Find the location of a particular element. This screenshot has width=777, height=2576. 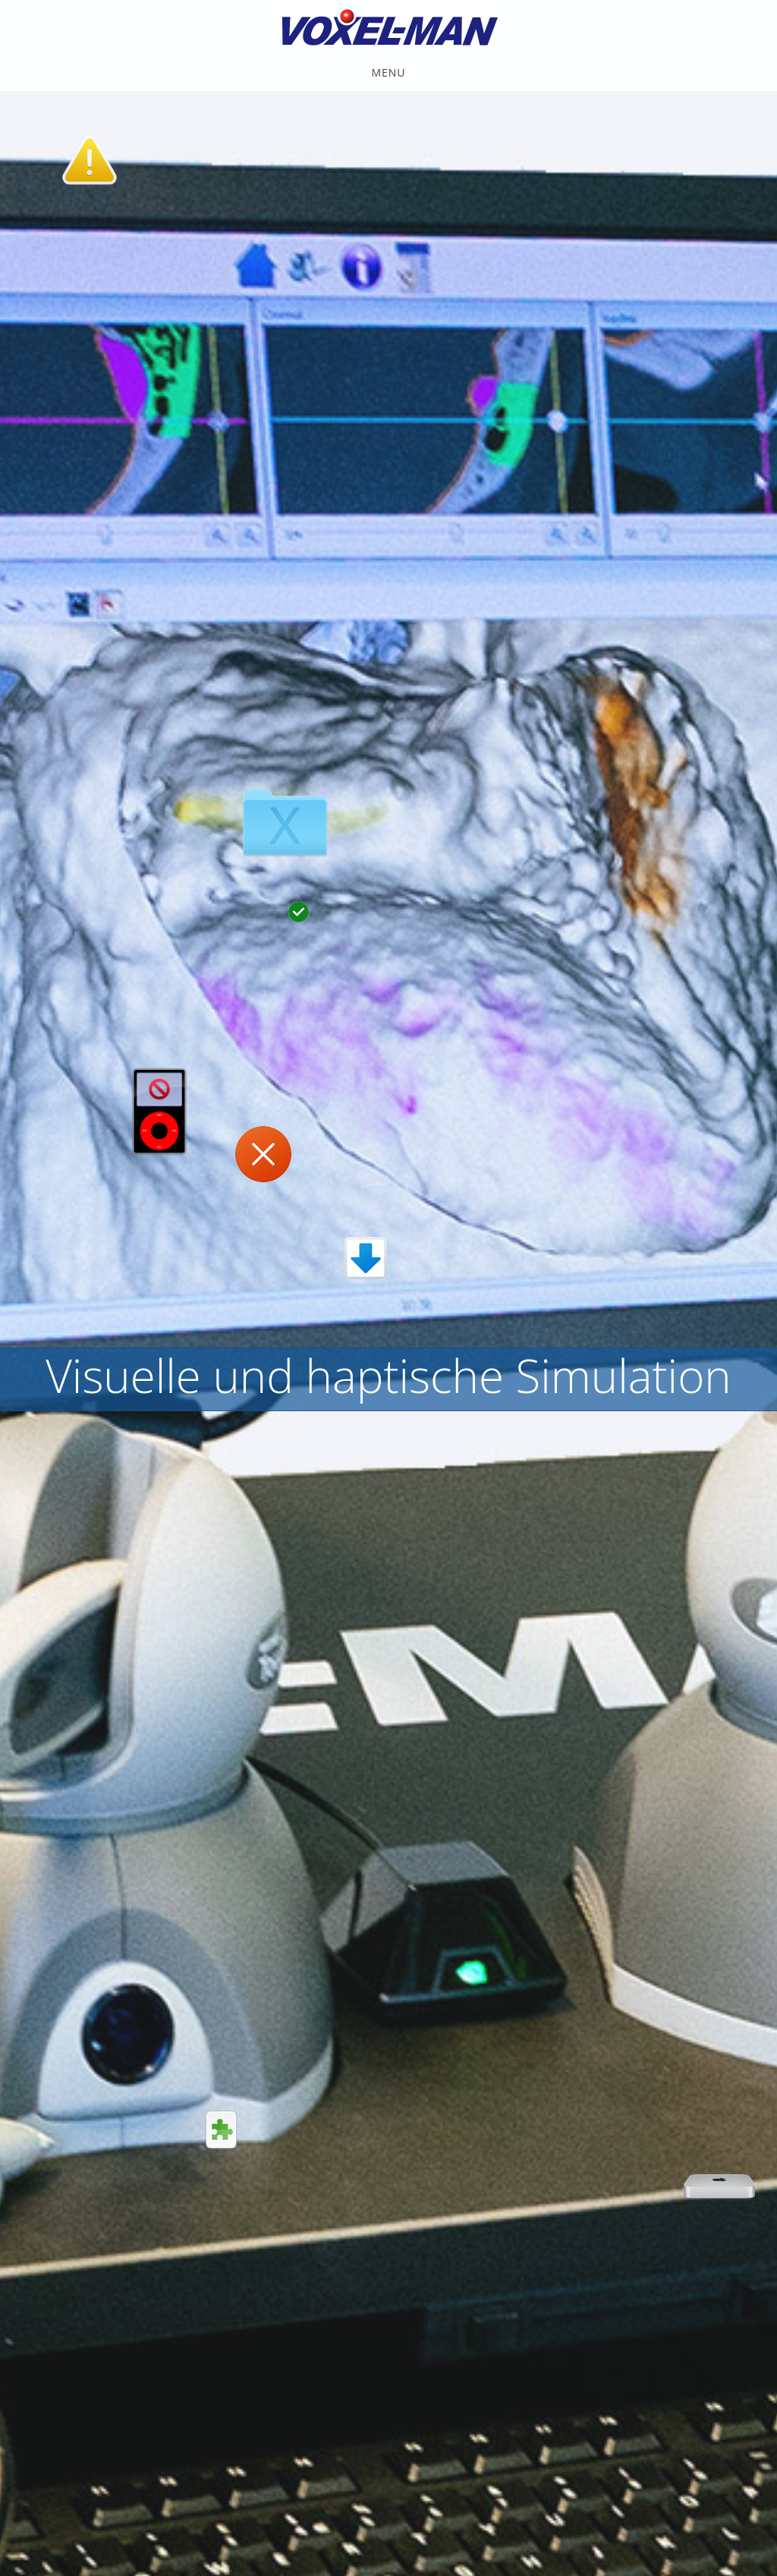

iPod device with sync error or connection issue is located at coordinates (159, 1112).